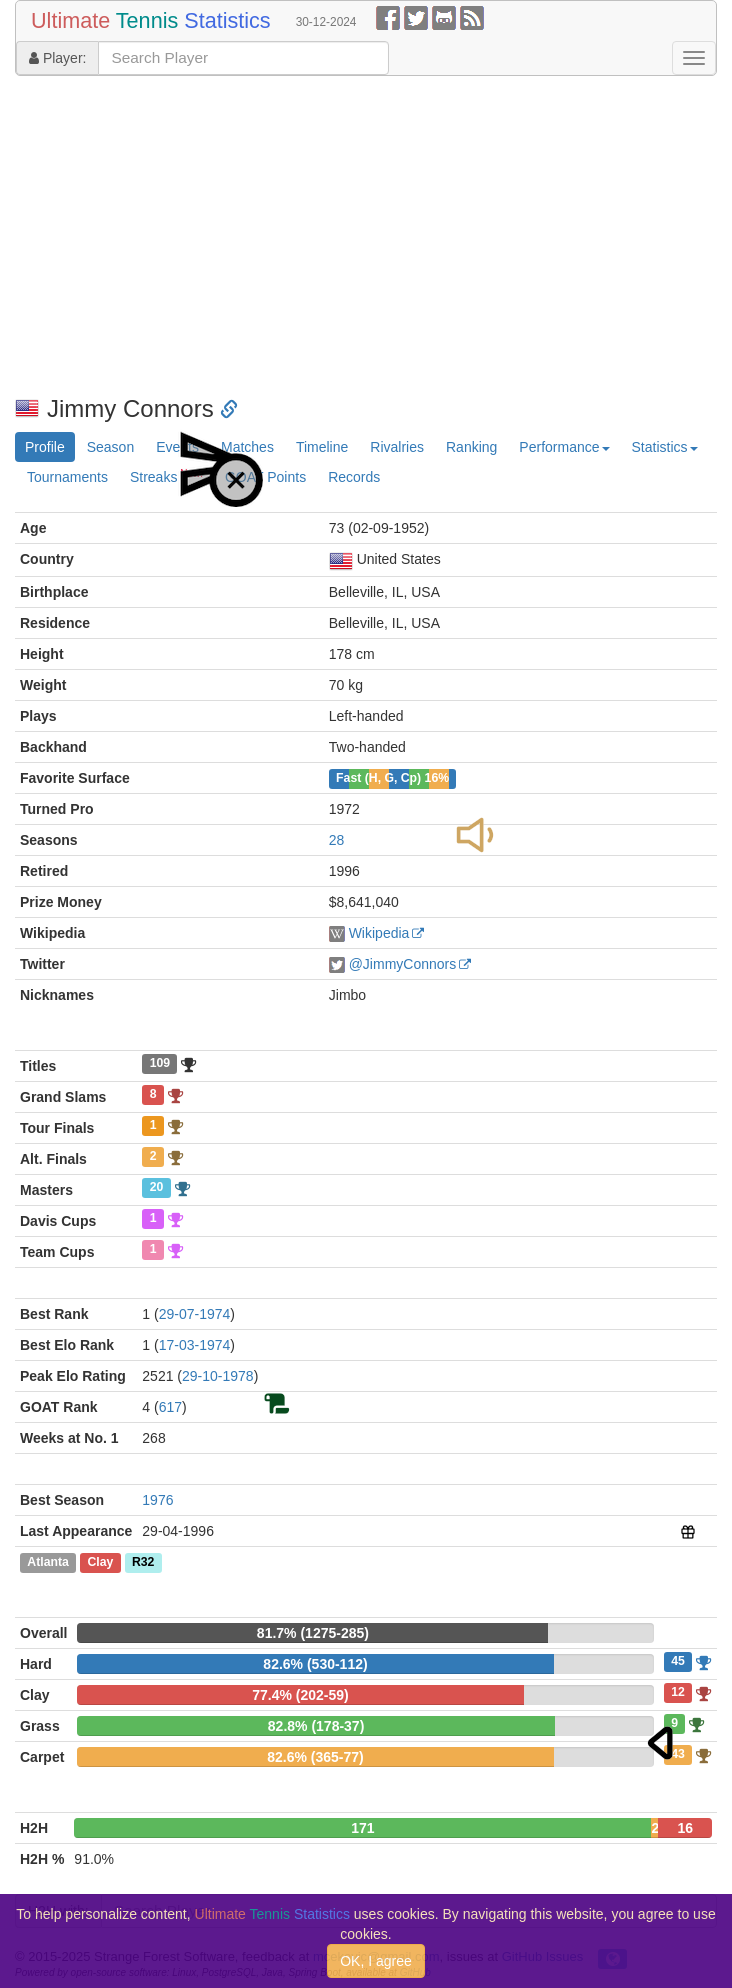 The image size is (732, 1988). What do you see at coordinates (474, 835) in the screenshot?
I see `decrease audio volume` at bounding box center [474, 835].